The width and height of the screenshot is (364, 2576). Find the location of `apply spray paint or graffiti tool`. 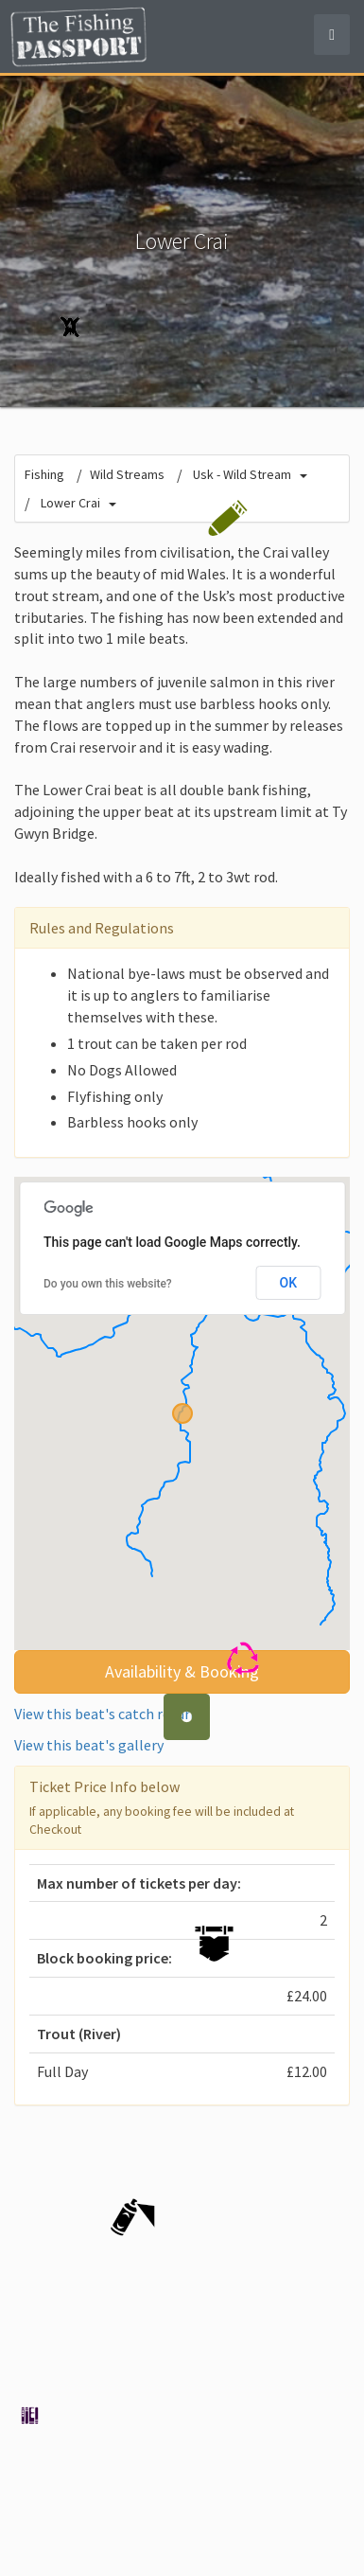

apply spray paint or graffiti tool is located at coordinates (132, 2218).